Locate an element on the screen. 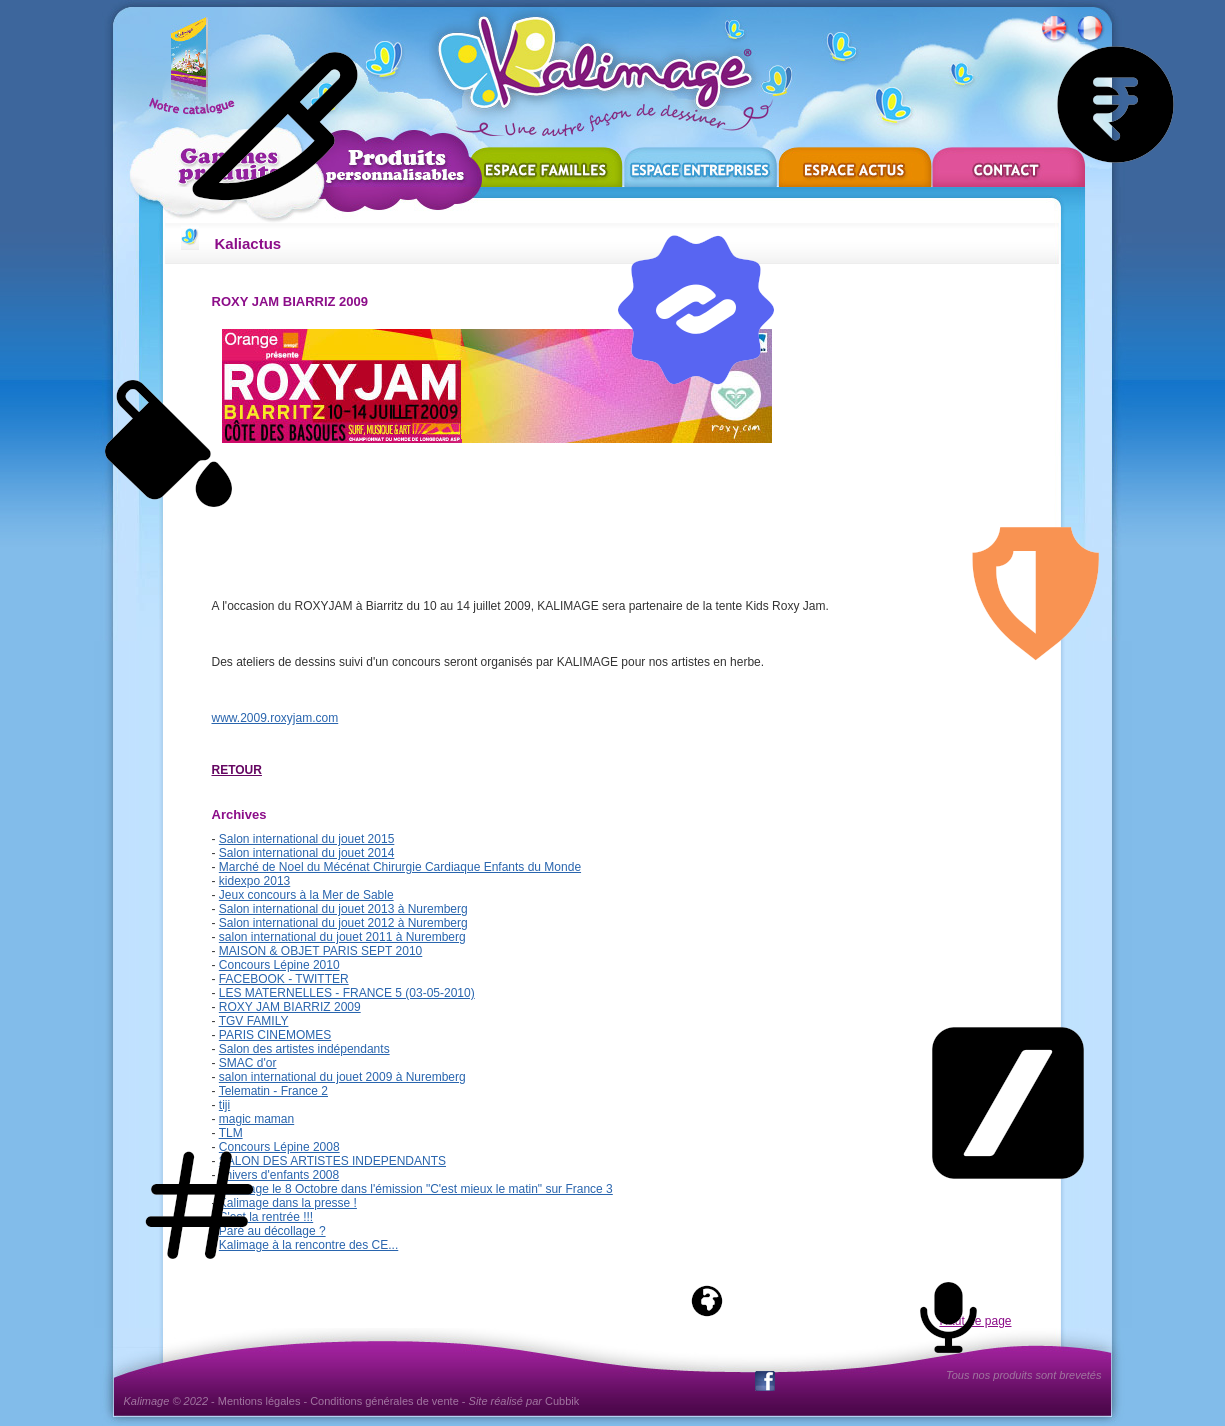 The width and height of the screenshot is (1225, 1426). discord moderator programs alumni badge is located at coordinates (1036, 593).